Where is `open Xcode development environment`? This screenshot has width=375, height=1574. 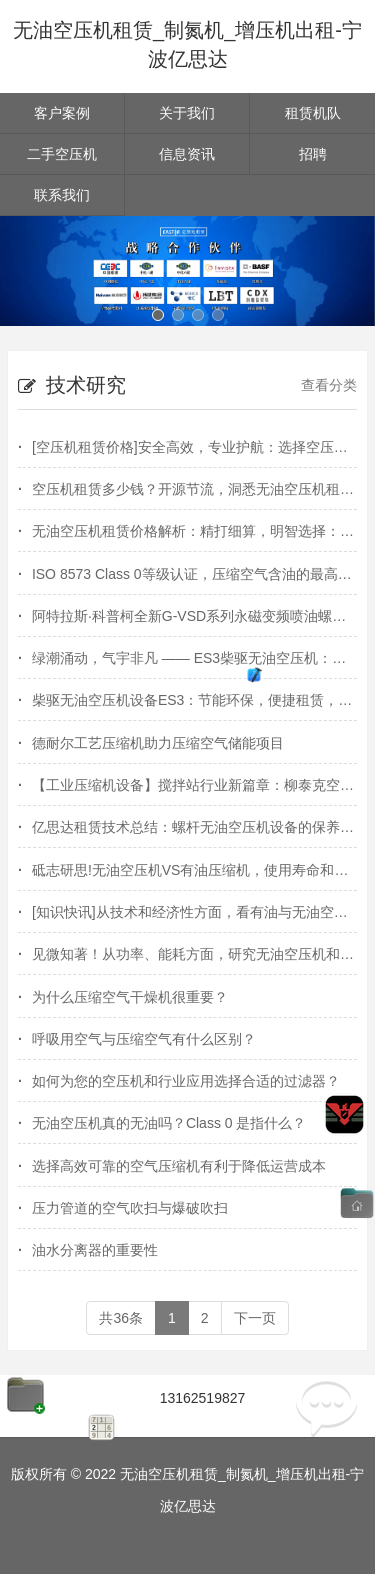 open Xcode development environment is located at coordinates (254, 675).